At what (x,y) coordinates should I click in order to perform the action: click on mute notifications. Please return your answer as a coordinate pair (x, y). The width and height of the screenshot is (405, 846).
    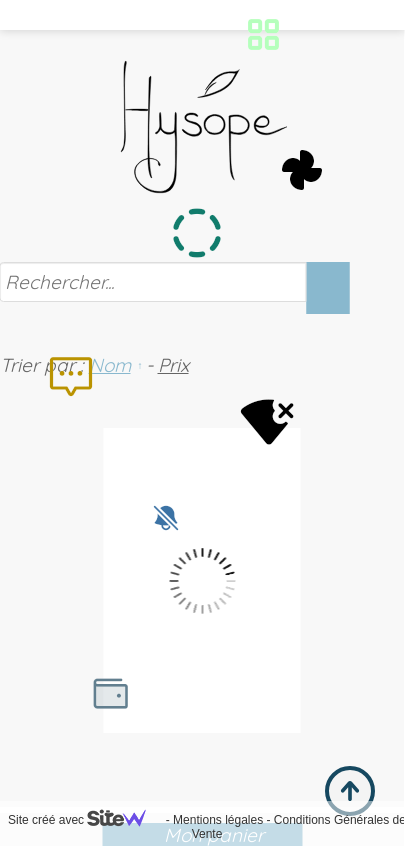
    Looking at the image, I should click on (166, 518).